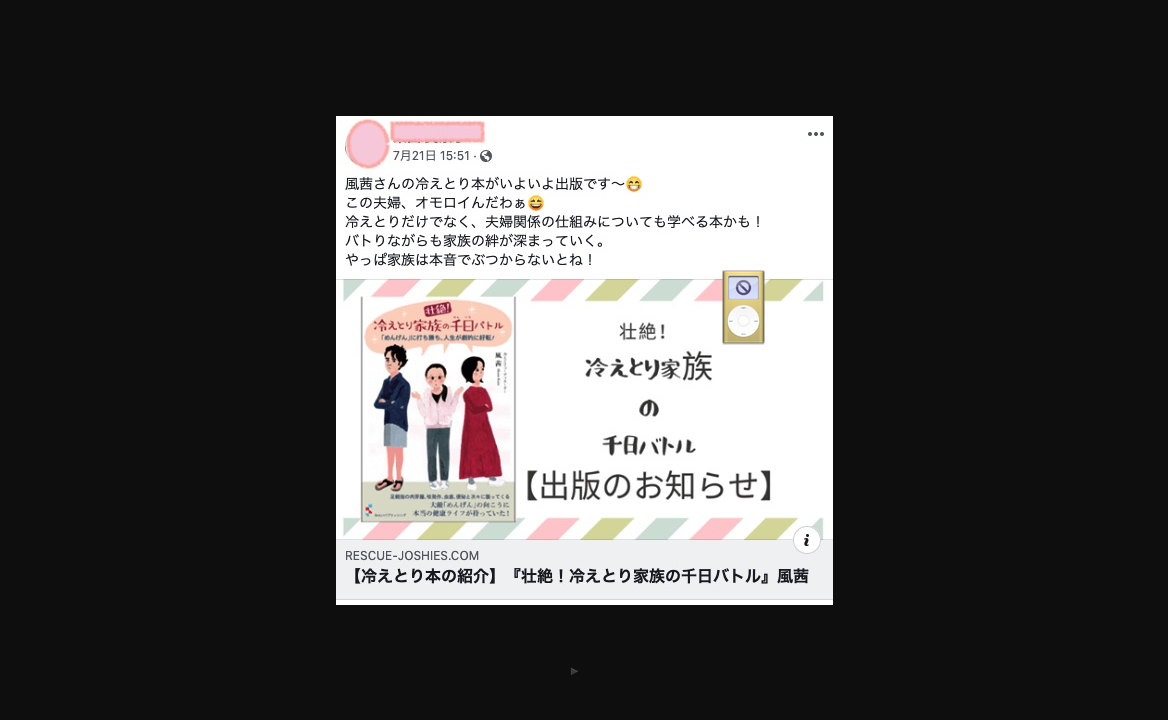  I want to click on navigate to the next item or section, so click(575, 672).